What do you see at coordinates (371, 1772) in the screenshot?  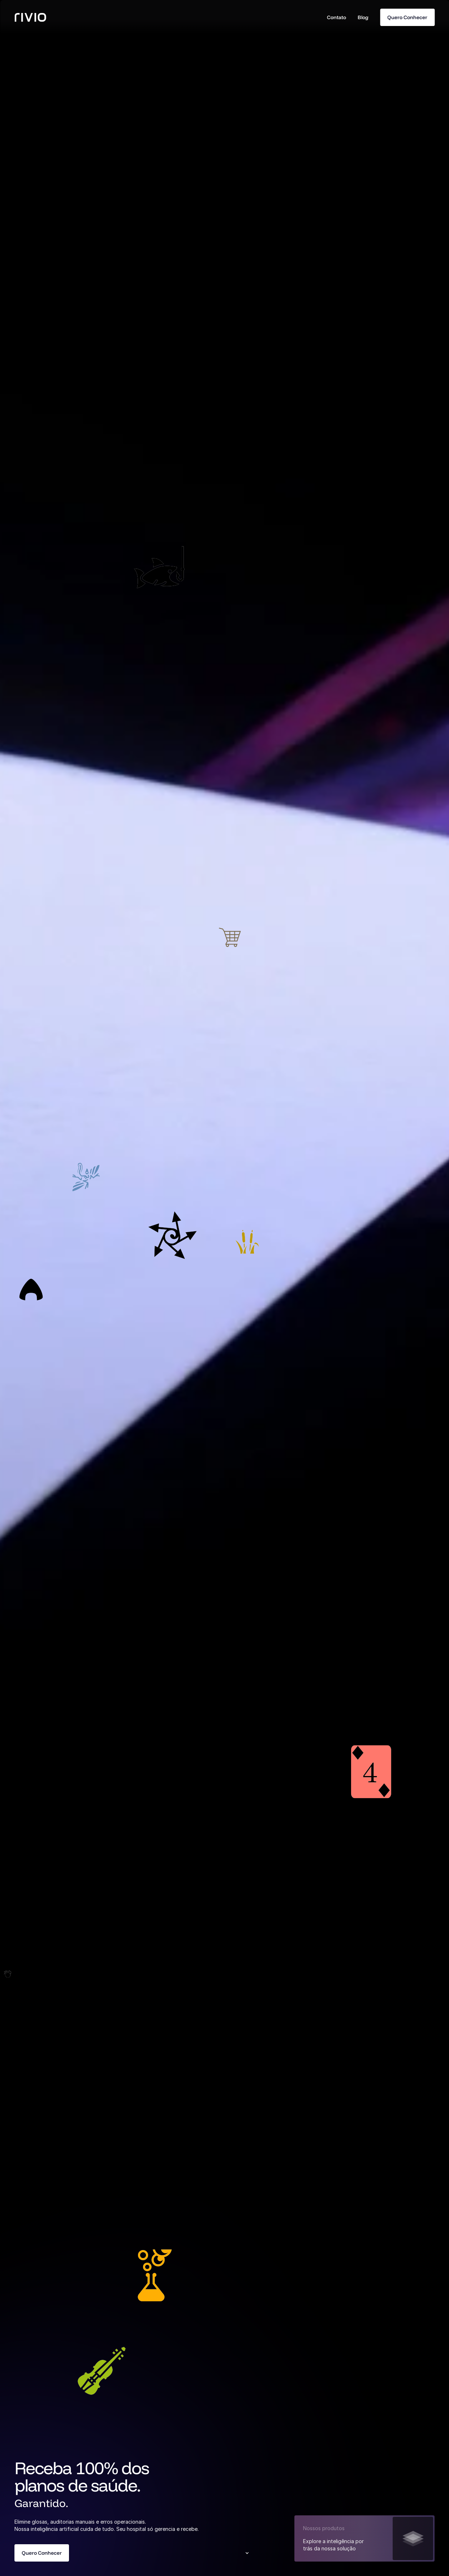 I see `four of diamonds playing card` at bounding box center [371, 1772].